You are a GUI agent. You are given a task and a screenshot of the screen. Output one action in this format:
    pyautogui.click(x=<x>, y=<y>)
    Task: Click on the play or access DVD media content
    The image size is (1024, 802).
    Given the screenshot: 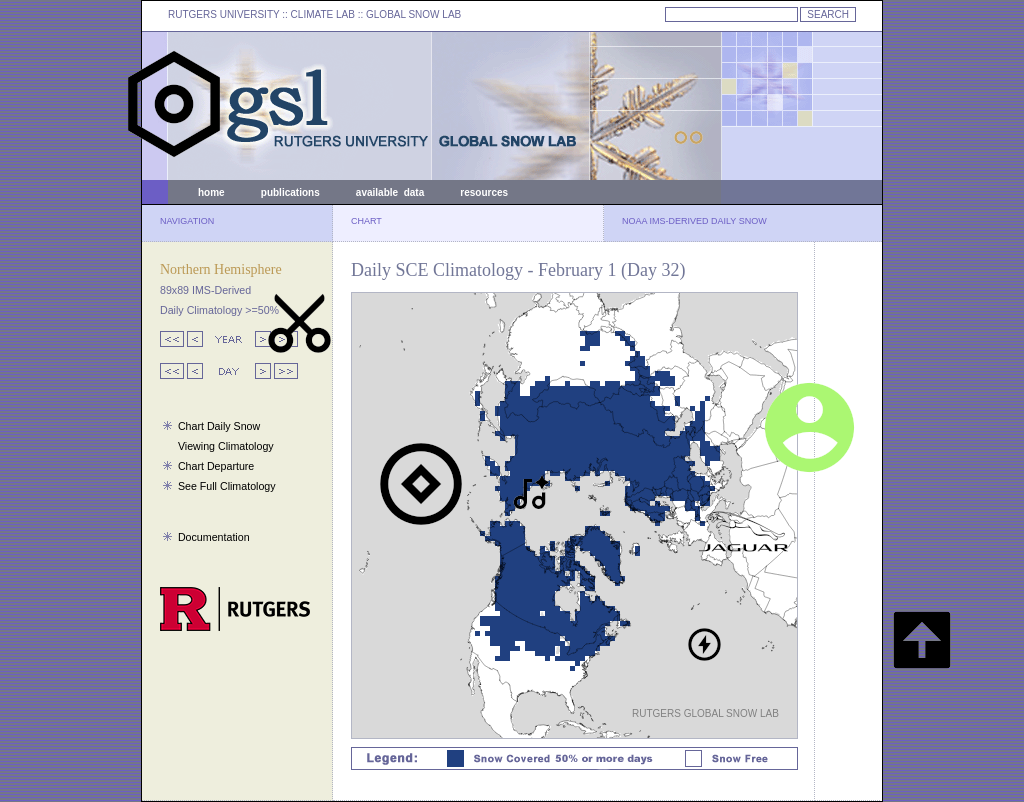 What is the action you would take?
    pyautogui.click(x=704, y=644)
    